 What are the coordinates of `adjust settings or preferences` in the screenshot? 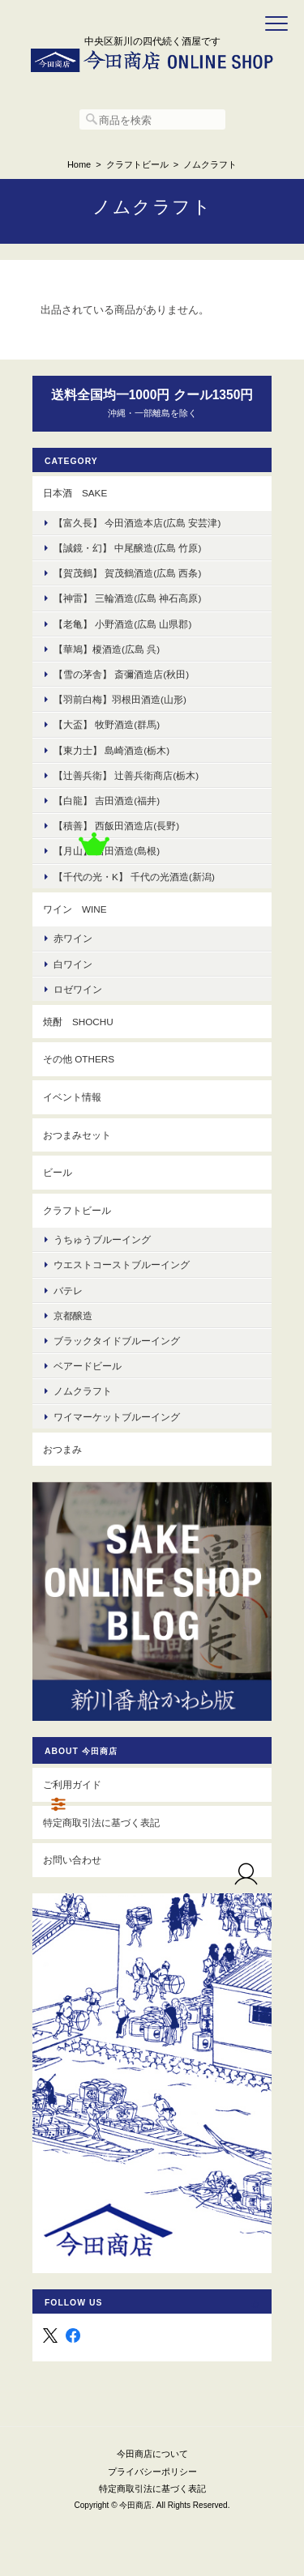 It's located at (58, 1804).